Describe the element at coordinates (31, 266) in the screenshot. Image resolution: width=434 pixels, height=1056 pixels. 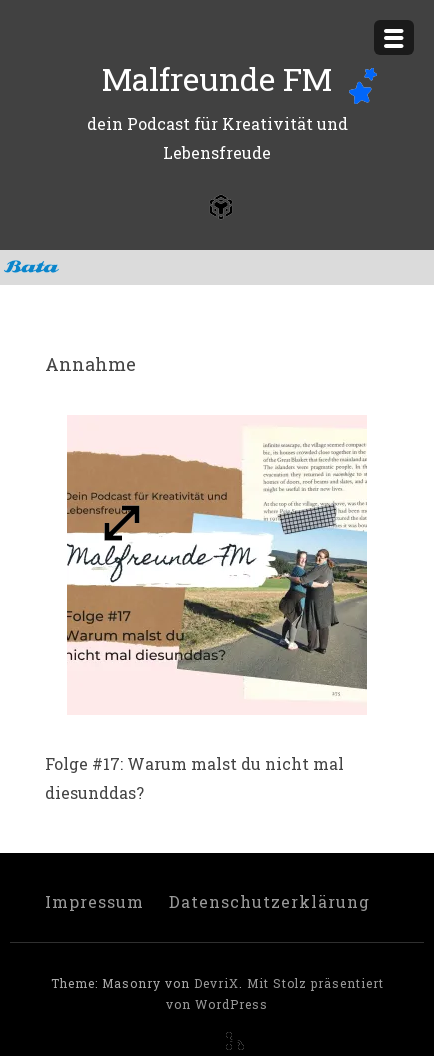
I see `visit the Bata footwear website` at that location.